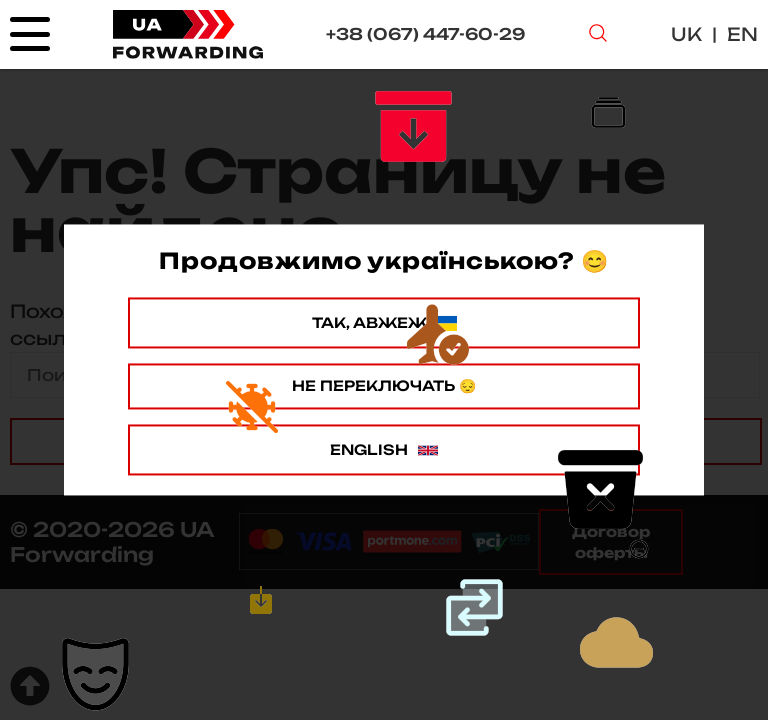 Image resolution: width=768 pixels, height=720 pixels. What do you see at coordinates (413, 126) in the screenshot?
I see `archive this item` at bounding box center [413, 126].